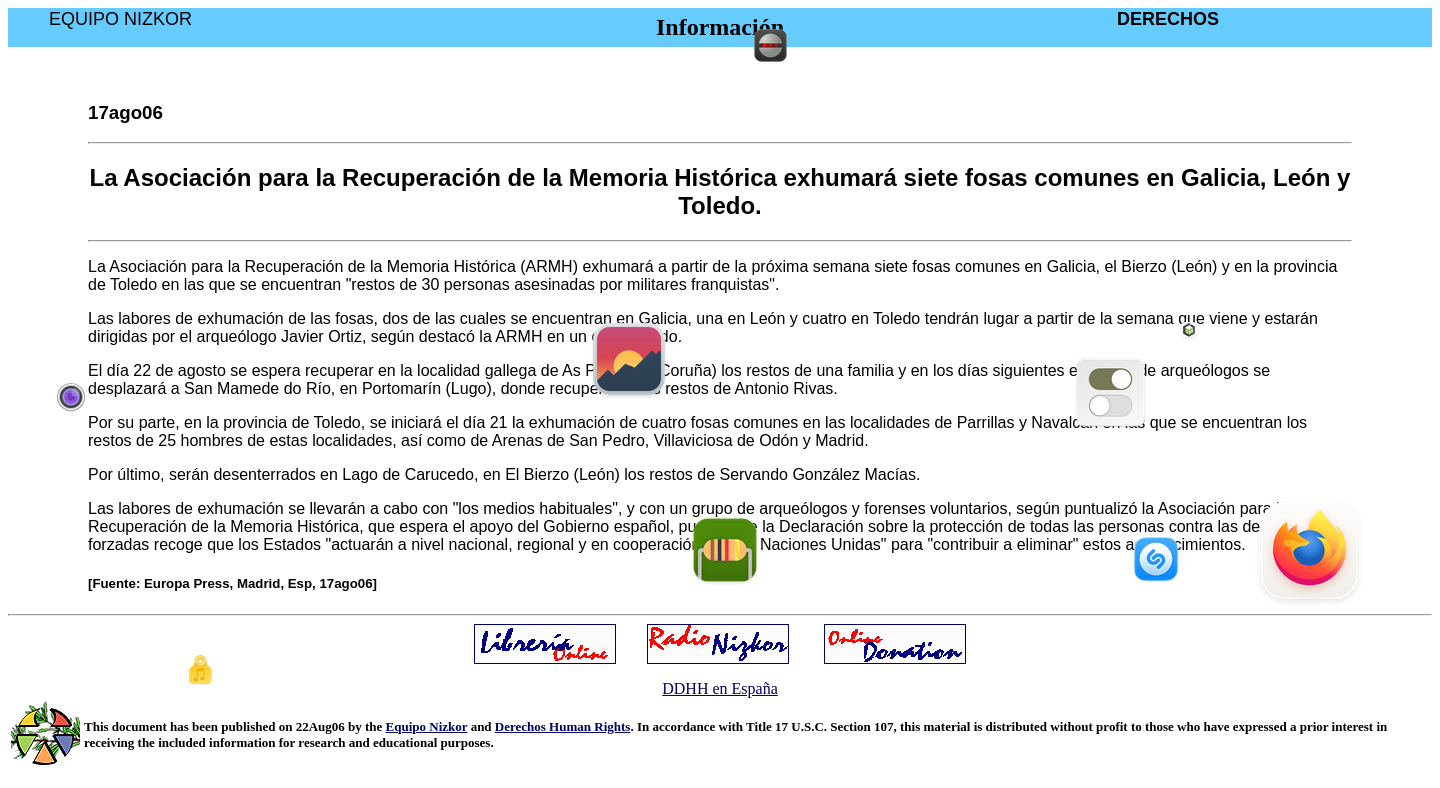 Image resolution: width=1440 pixels, height=788 pixels. What do you see at coordinates (725, 550) in the screenshot?
I see `open ColorCode app` at bounding box center [725, 550].